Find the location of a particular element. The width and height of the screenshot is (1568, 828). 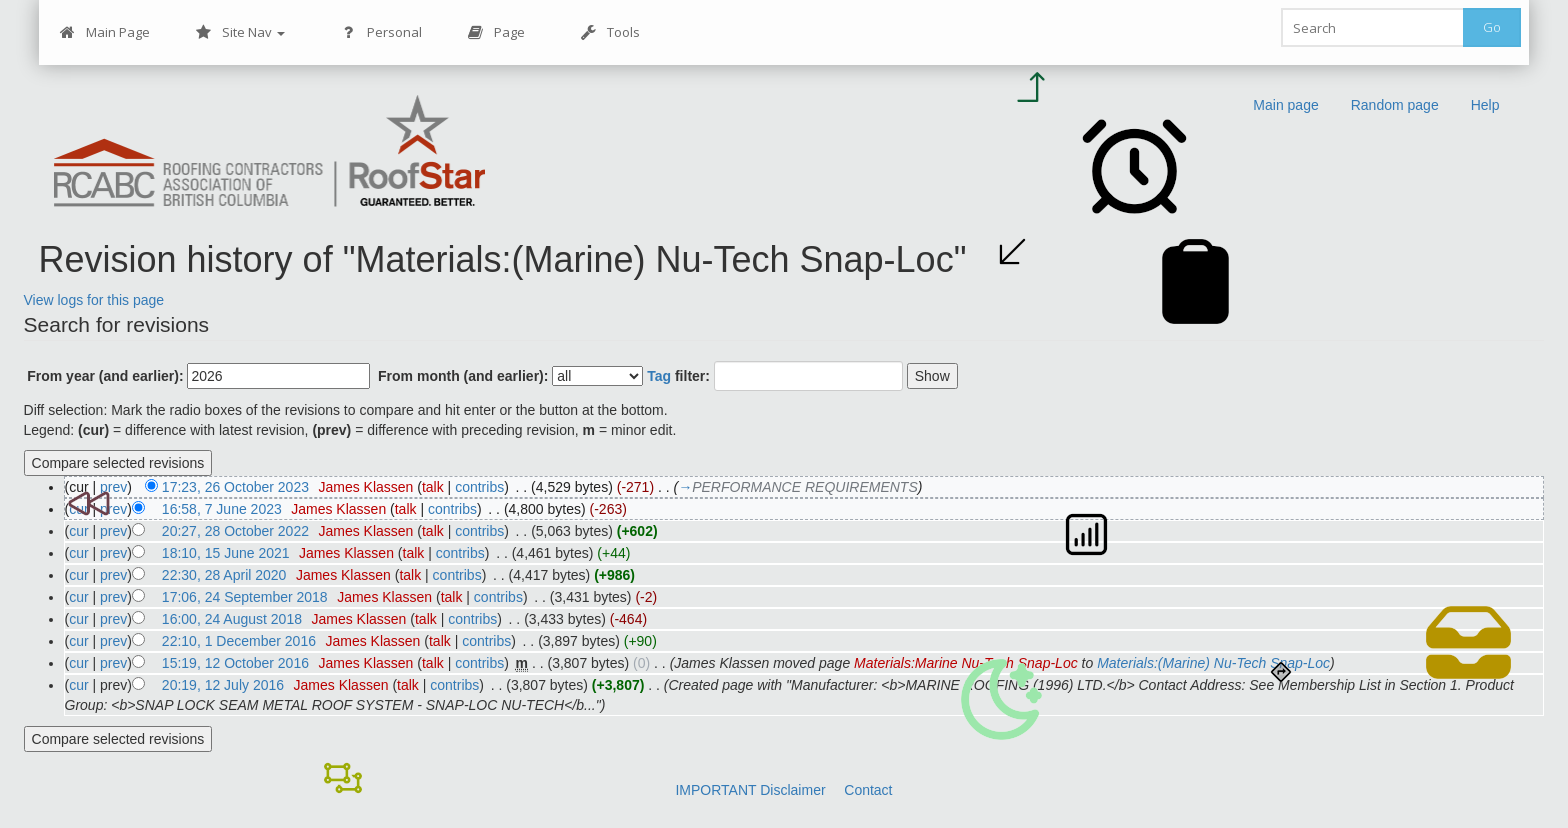

view all inbox messages is located at coordinates (1468, 642).